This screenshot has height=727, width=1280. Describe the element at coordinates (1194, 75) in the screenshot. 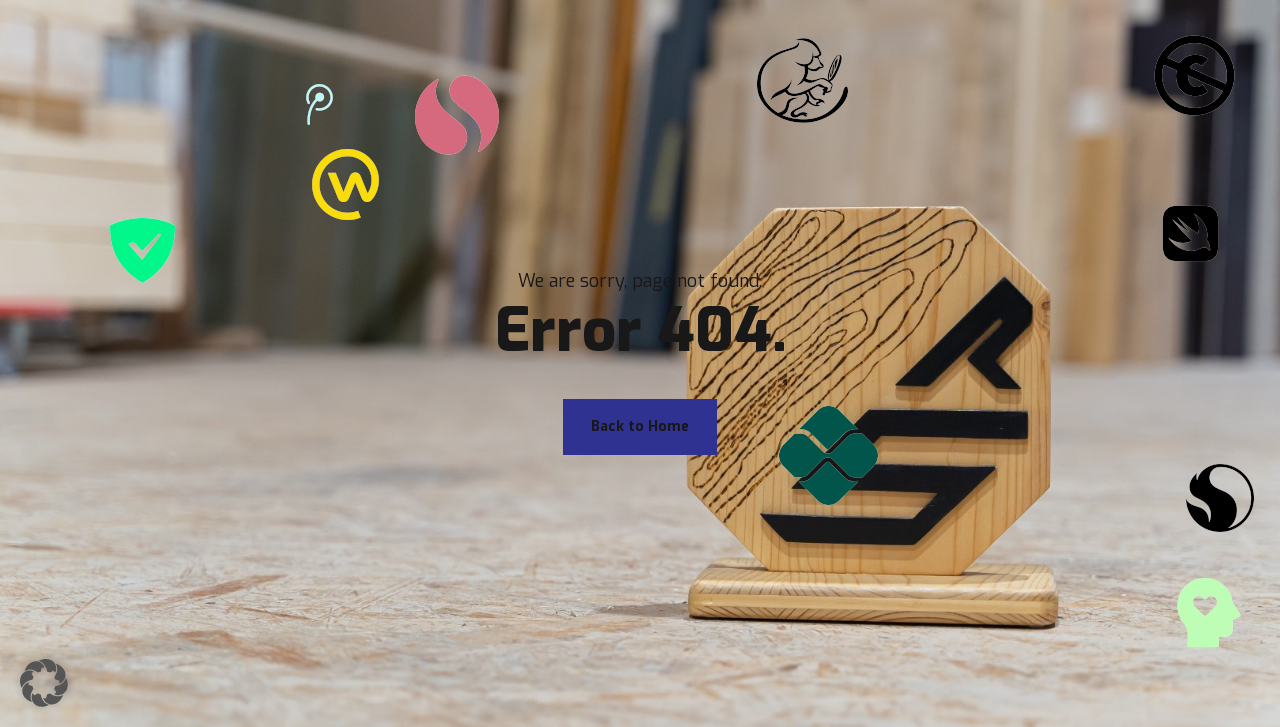

I see `indicates public domain content with no copyright restrictions` at that location.